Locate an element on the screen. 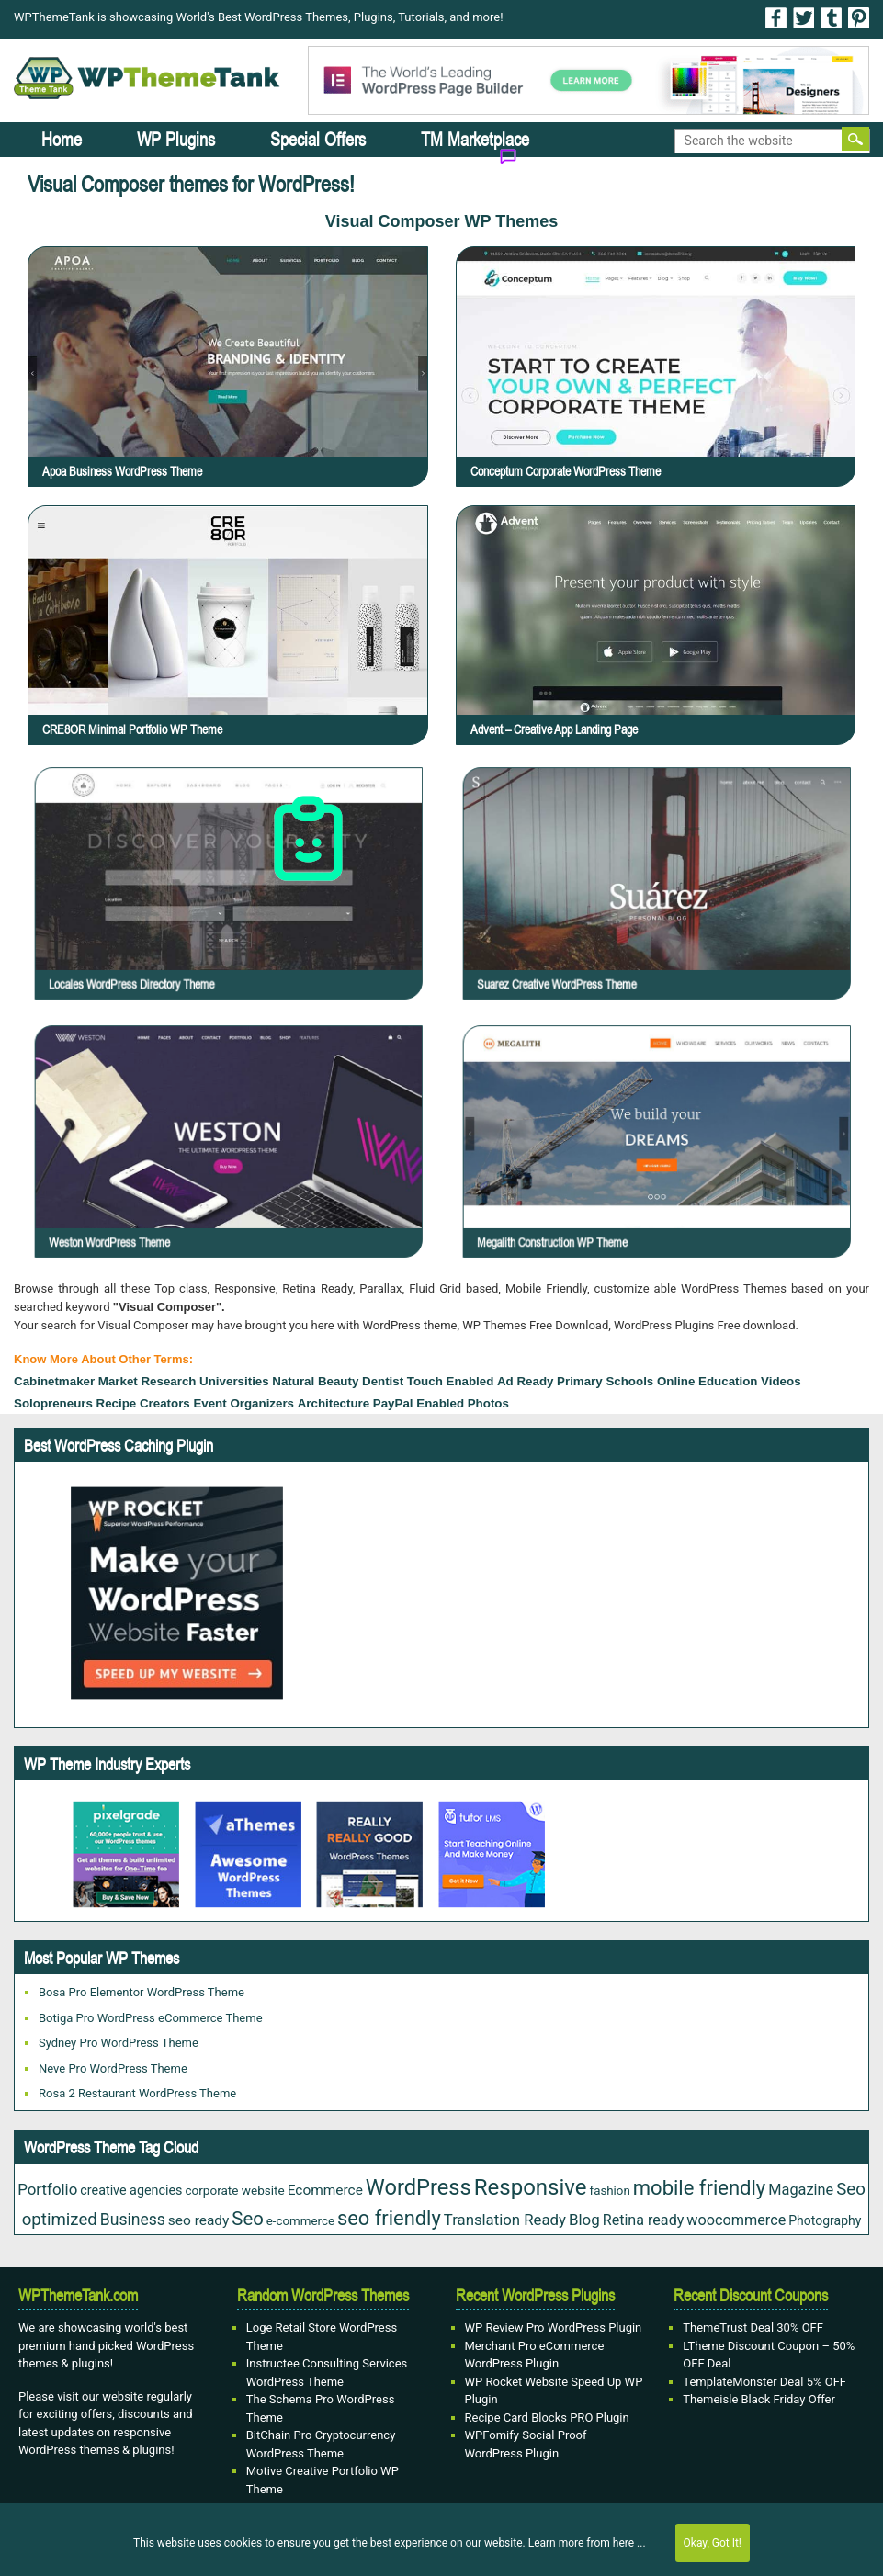  view feedback or satisfaction survey is located at coordinates (308, 838).